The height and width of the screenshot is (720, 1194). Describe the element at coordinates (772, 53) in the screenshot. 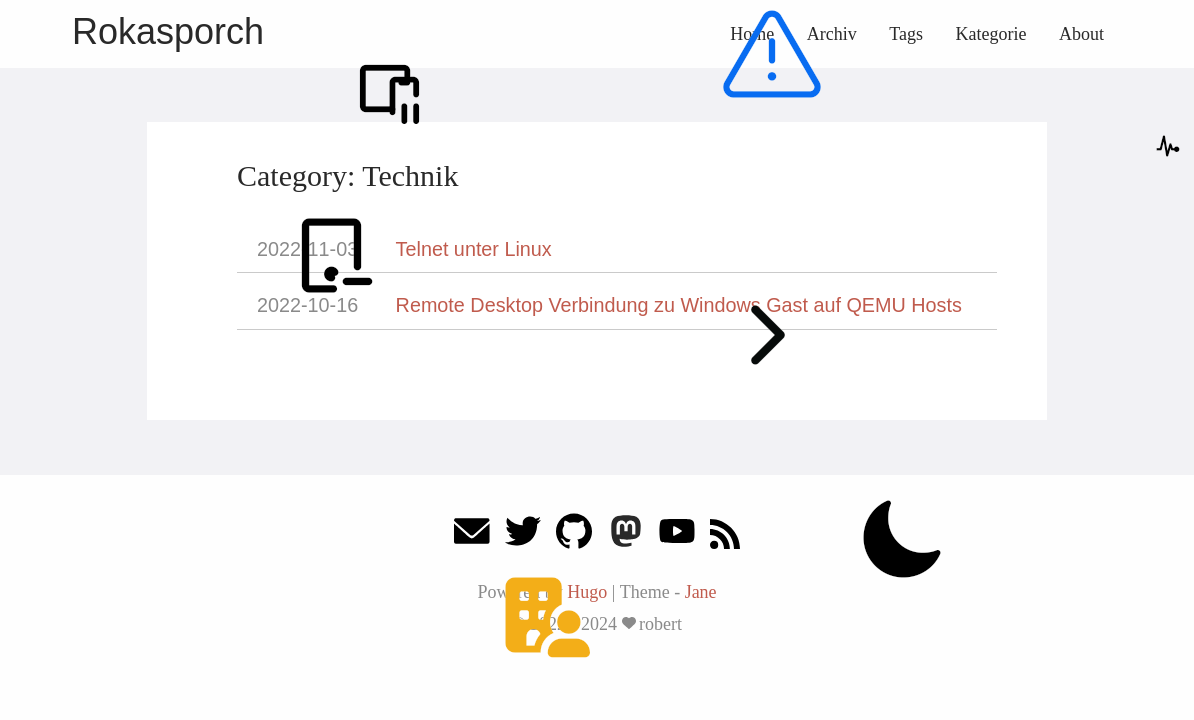

I see `indicates a warning or caution state` at that location.